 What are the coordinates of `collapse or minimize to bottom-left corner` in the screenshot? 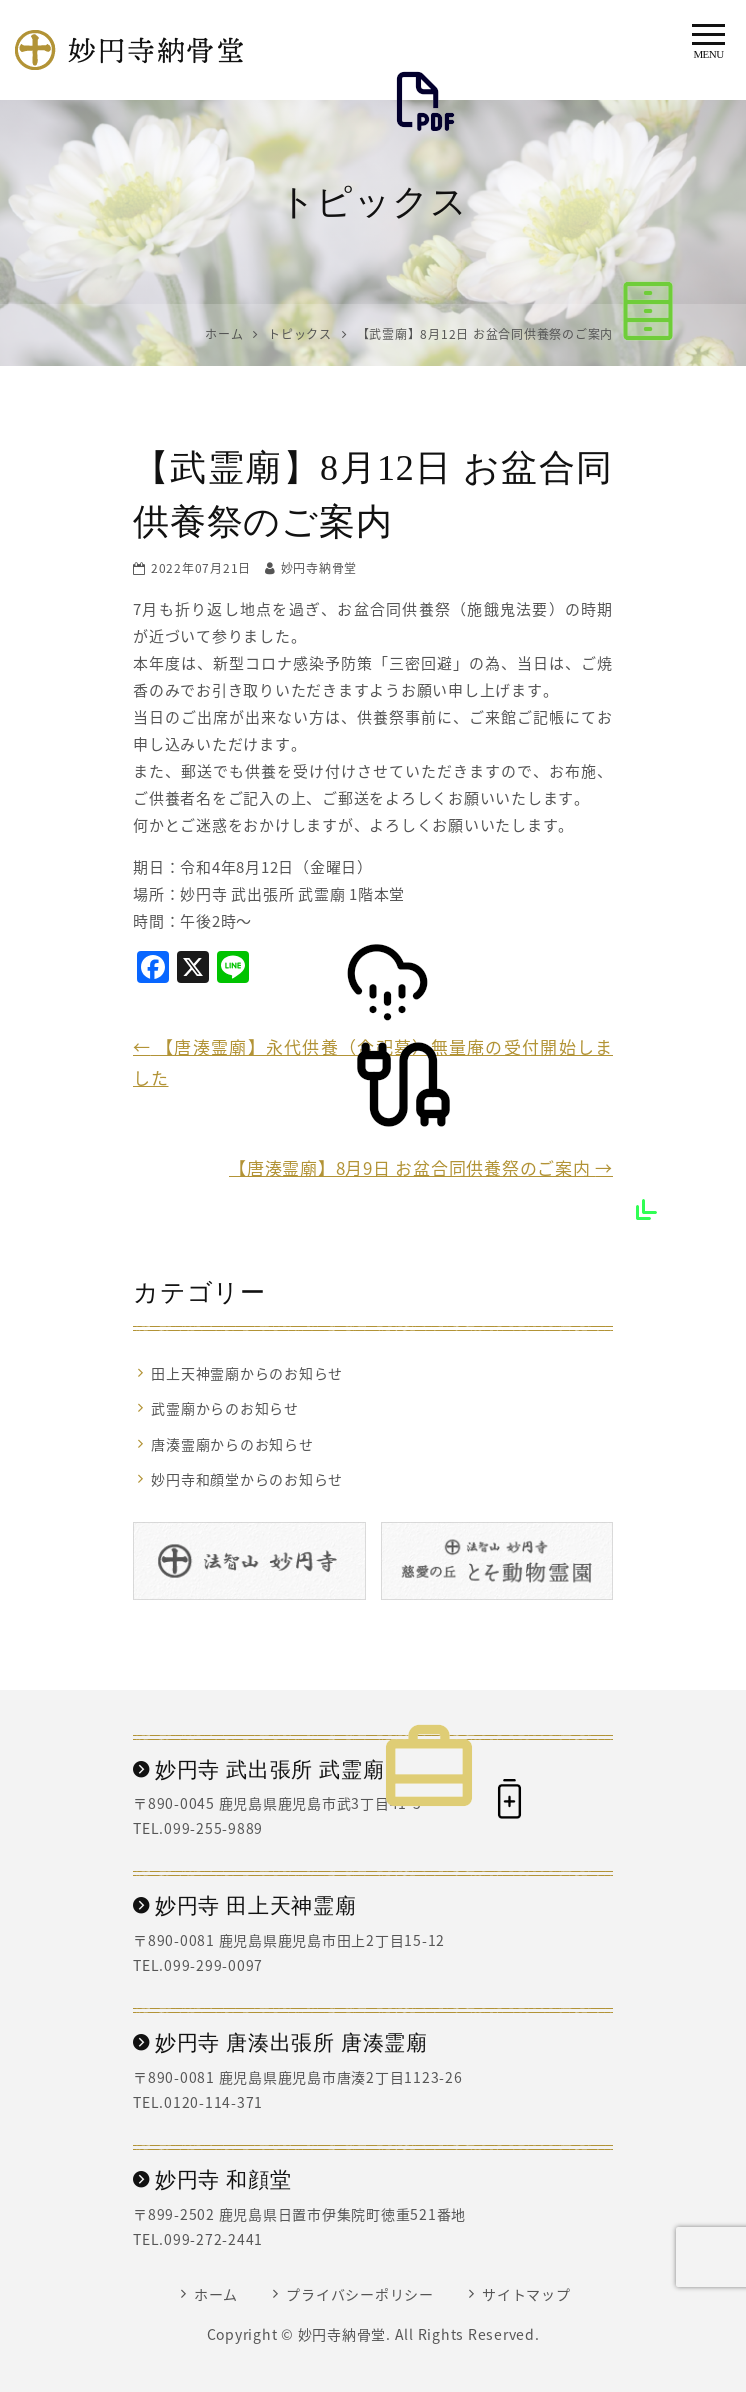 It's located at (645, 1211).